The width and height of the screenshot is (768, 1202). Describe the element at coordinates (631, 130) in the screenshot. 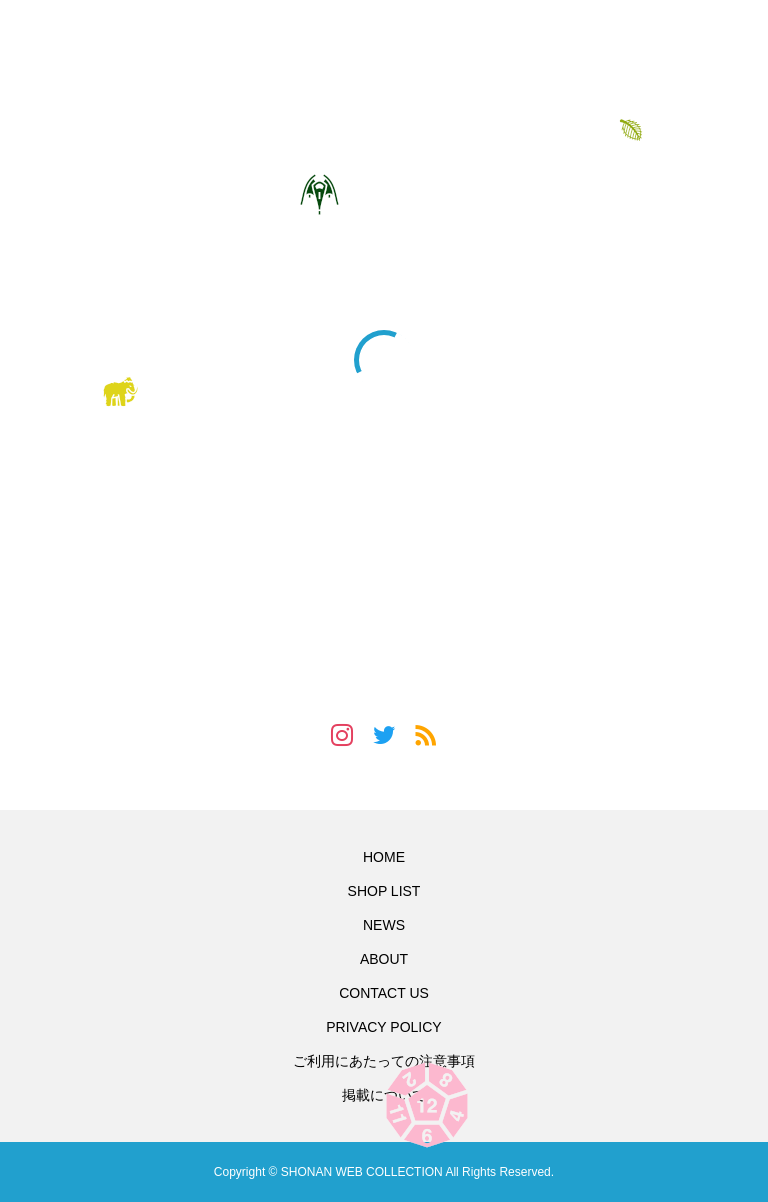

I see `indicates autumn or seasonal theme` at that location.